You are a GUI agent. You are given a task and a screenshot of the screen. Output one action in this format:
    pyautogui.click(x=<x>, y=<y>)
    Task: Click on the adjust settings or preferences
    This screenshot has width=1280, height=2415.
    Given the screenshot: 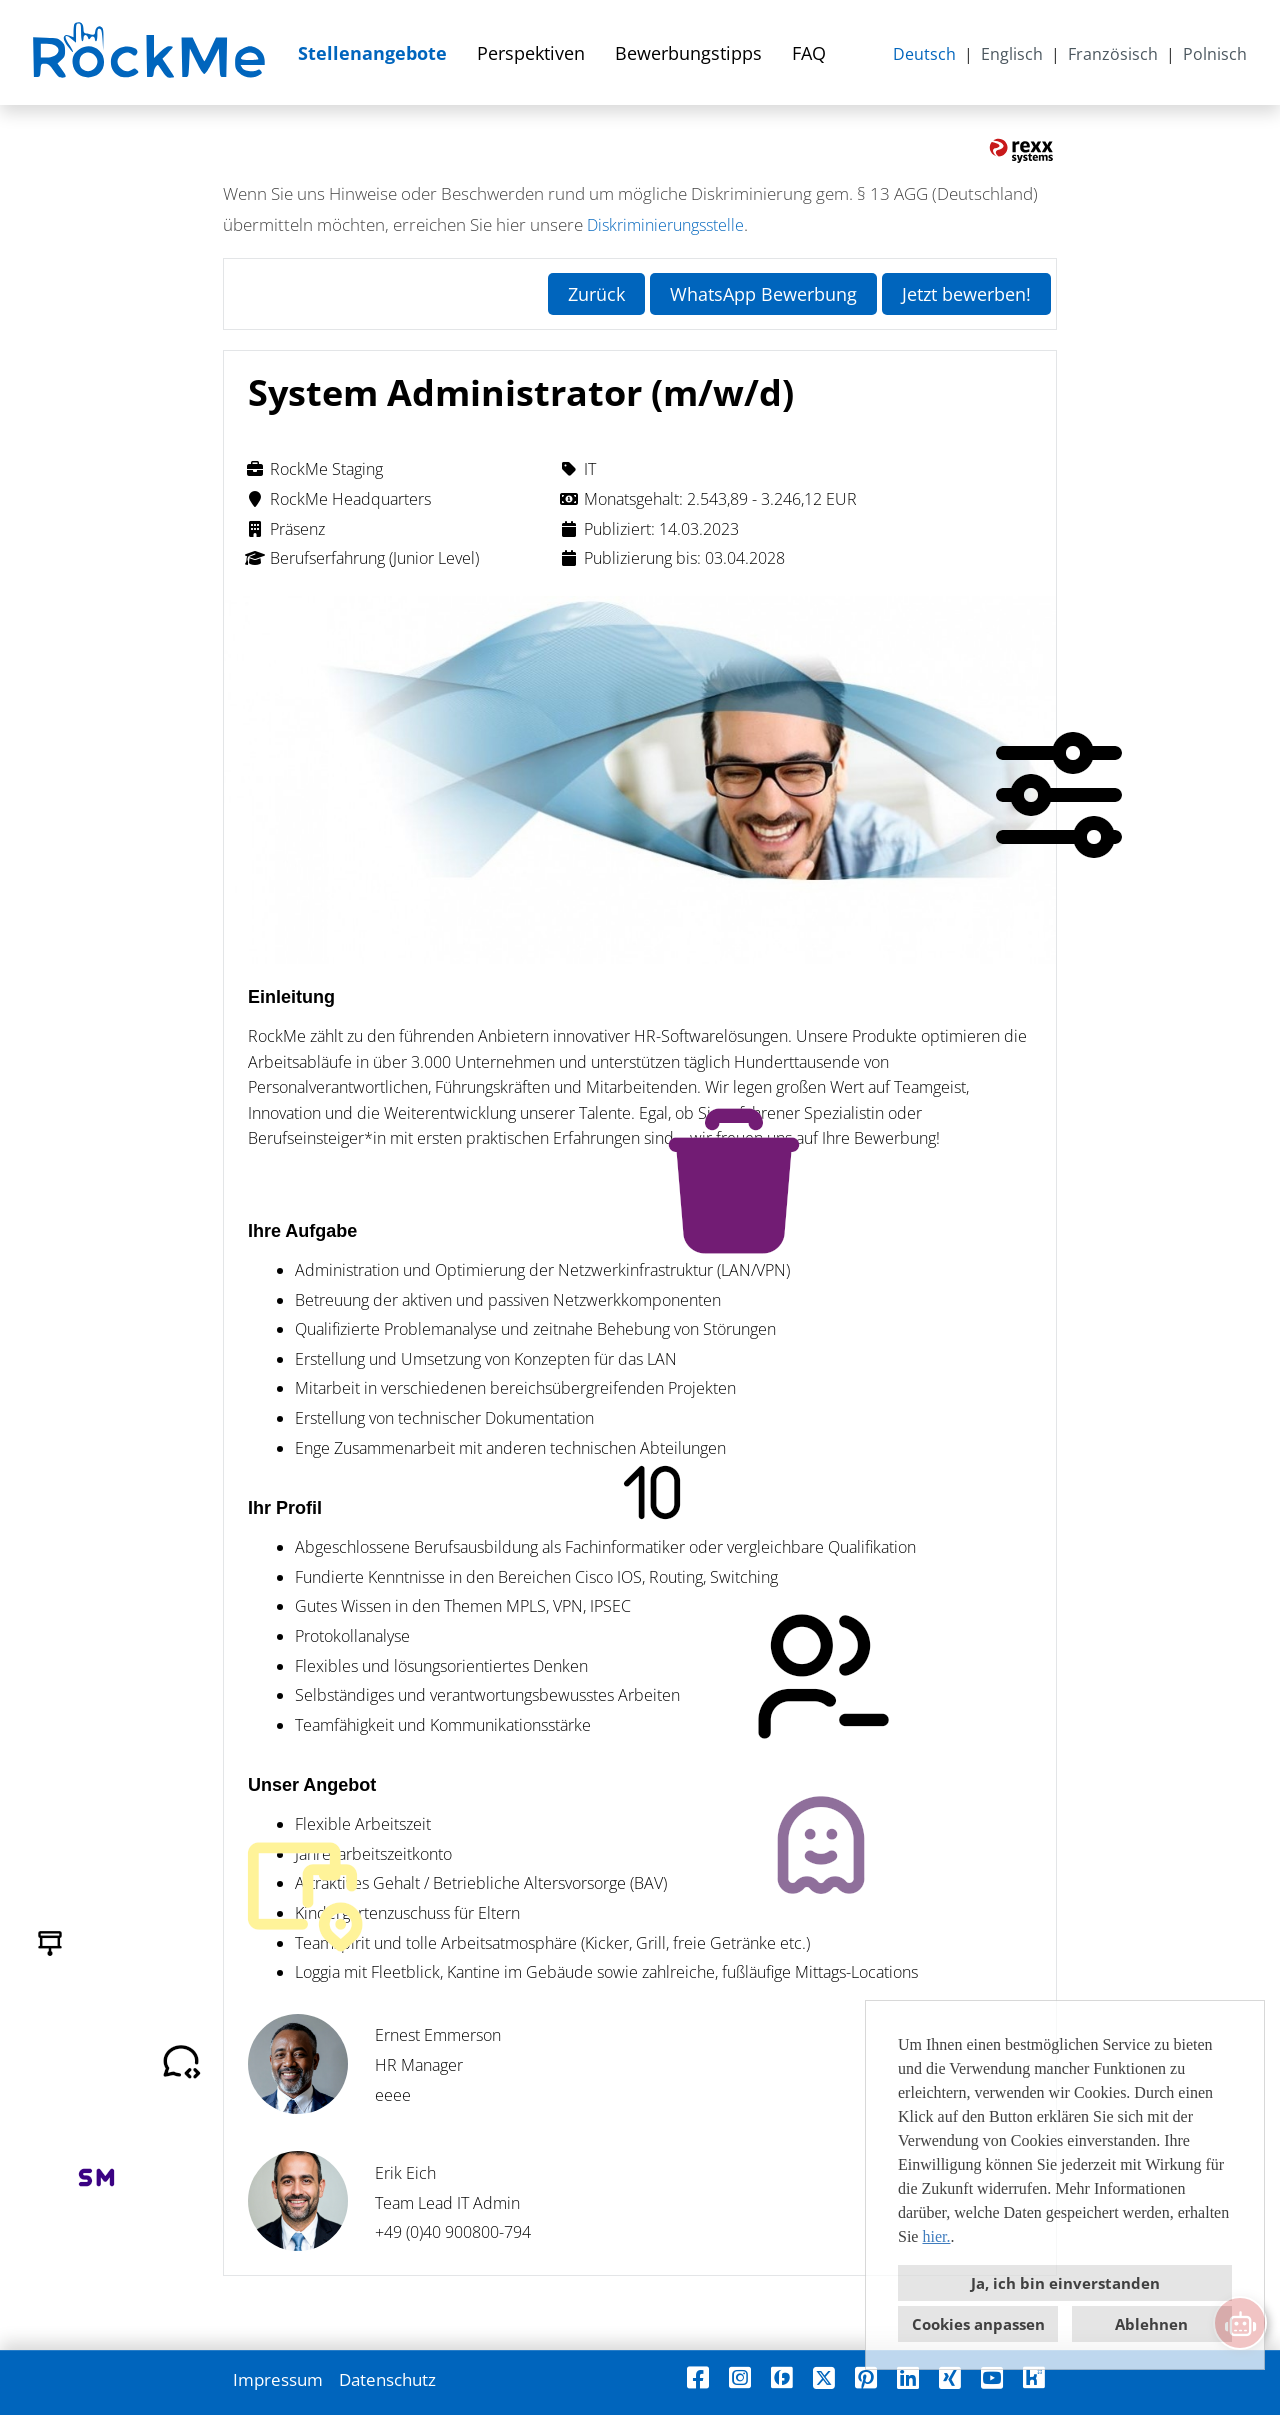 What is the action you would take?
    pyautogui.click(x=1059, y=795)
    